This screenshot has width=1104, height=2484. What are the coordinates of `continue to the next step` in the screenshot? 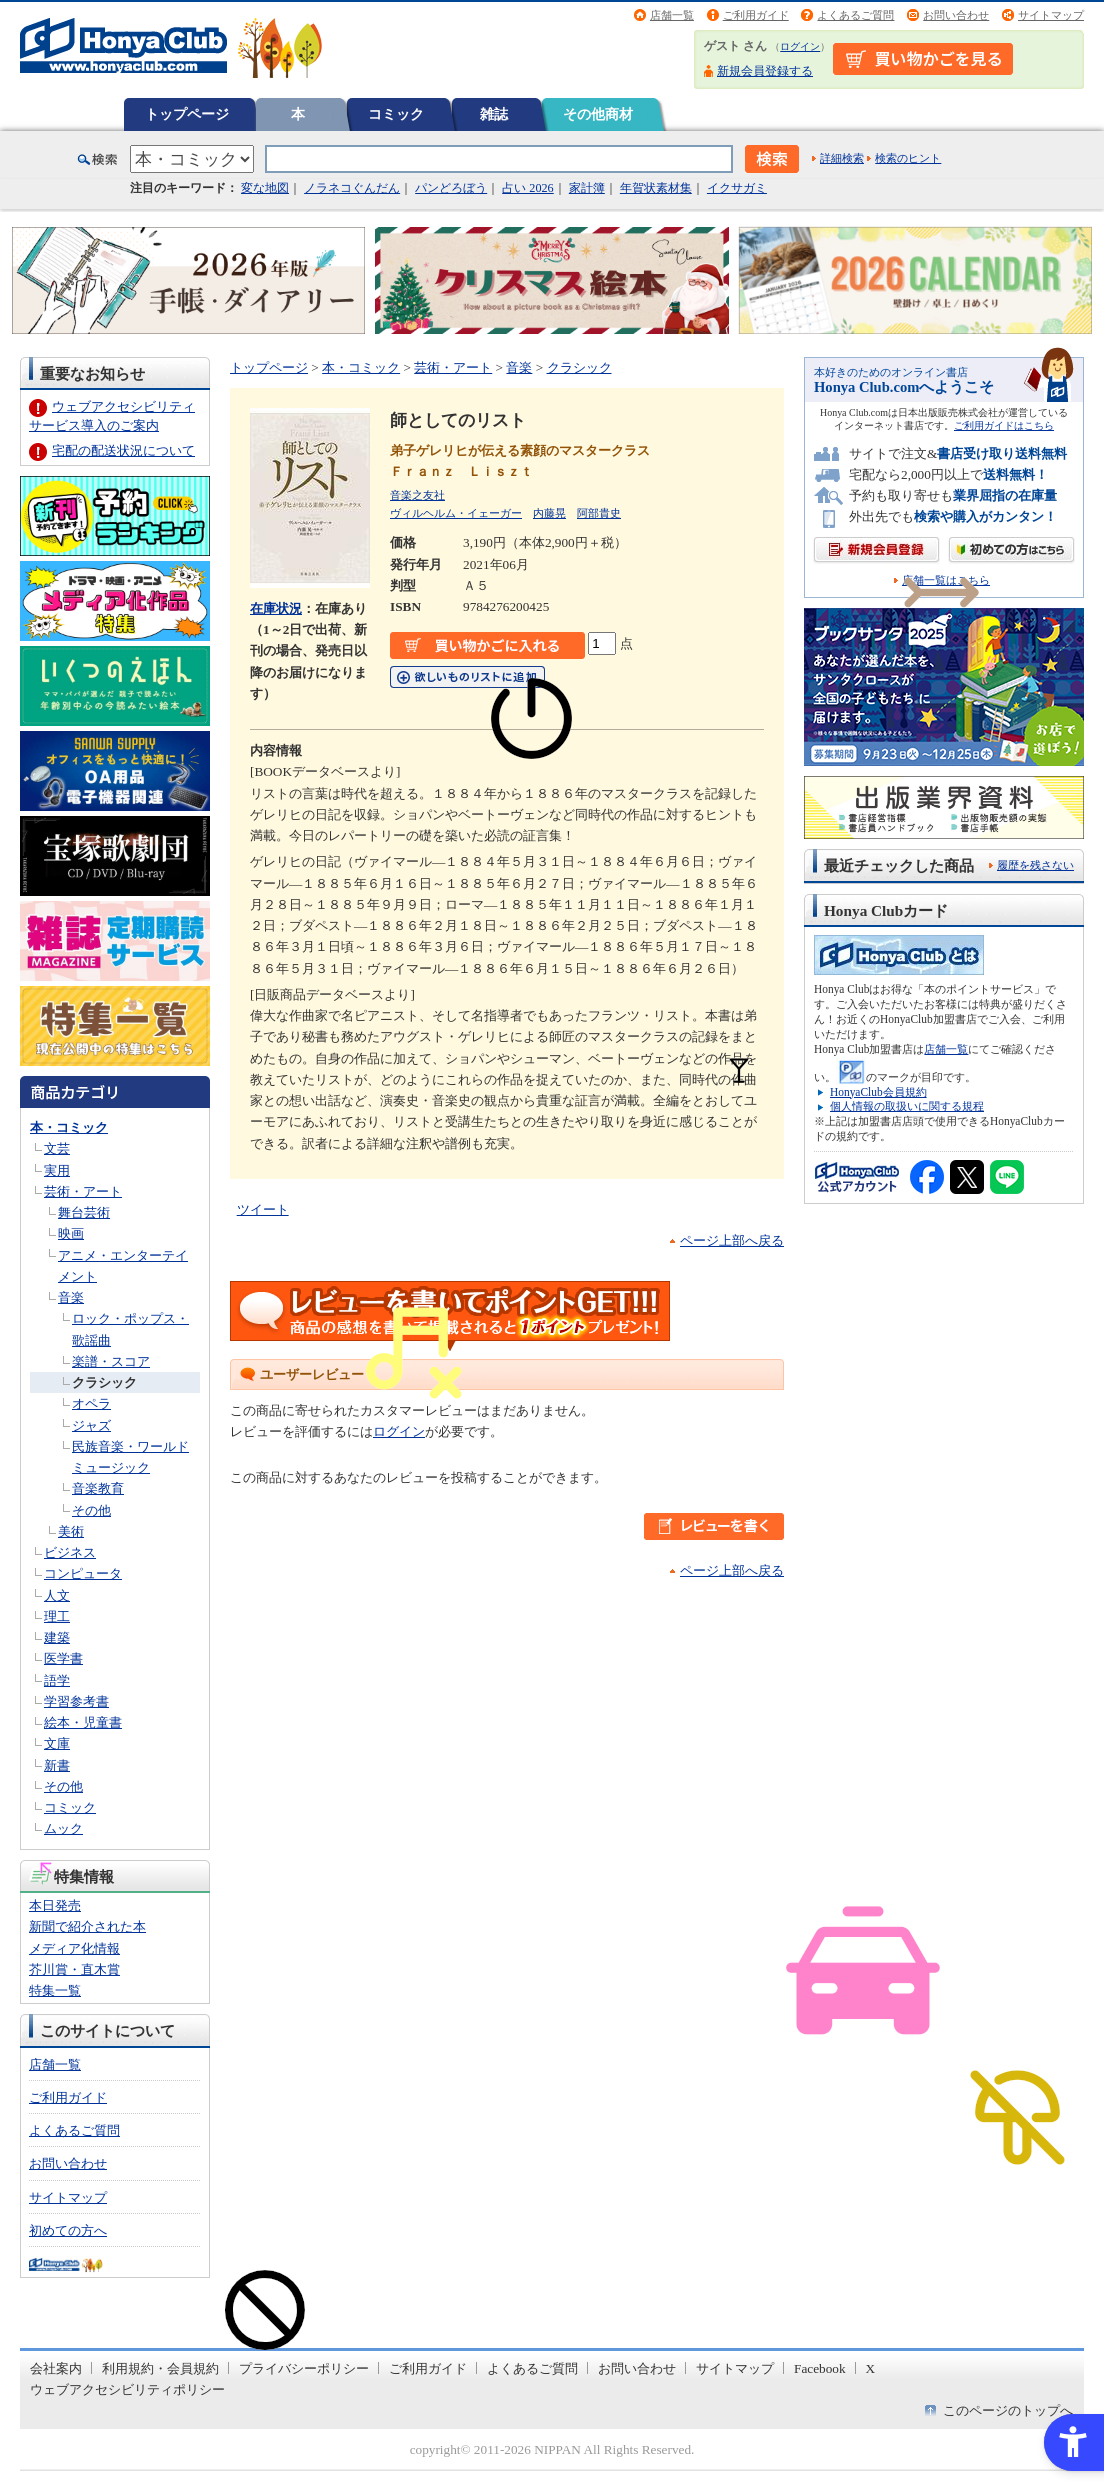 It's located at (941, 592).